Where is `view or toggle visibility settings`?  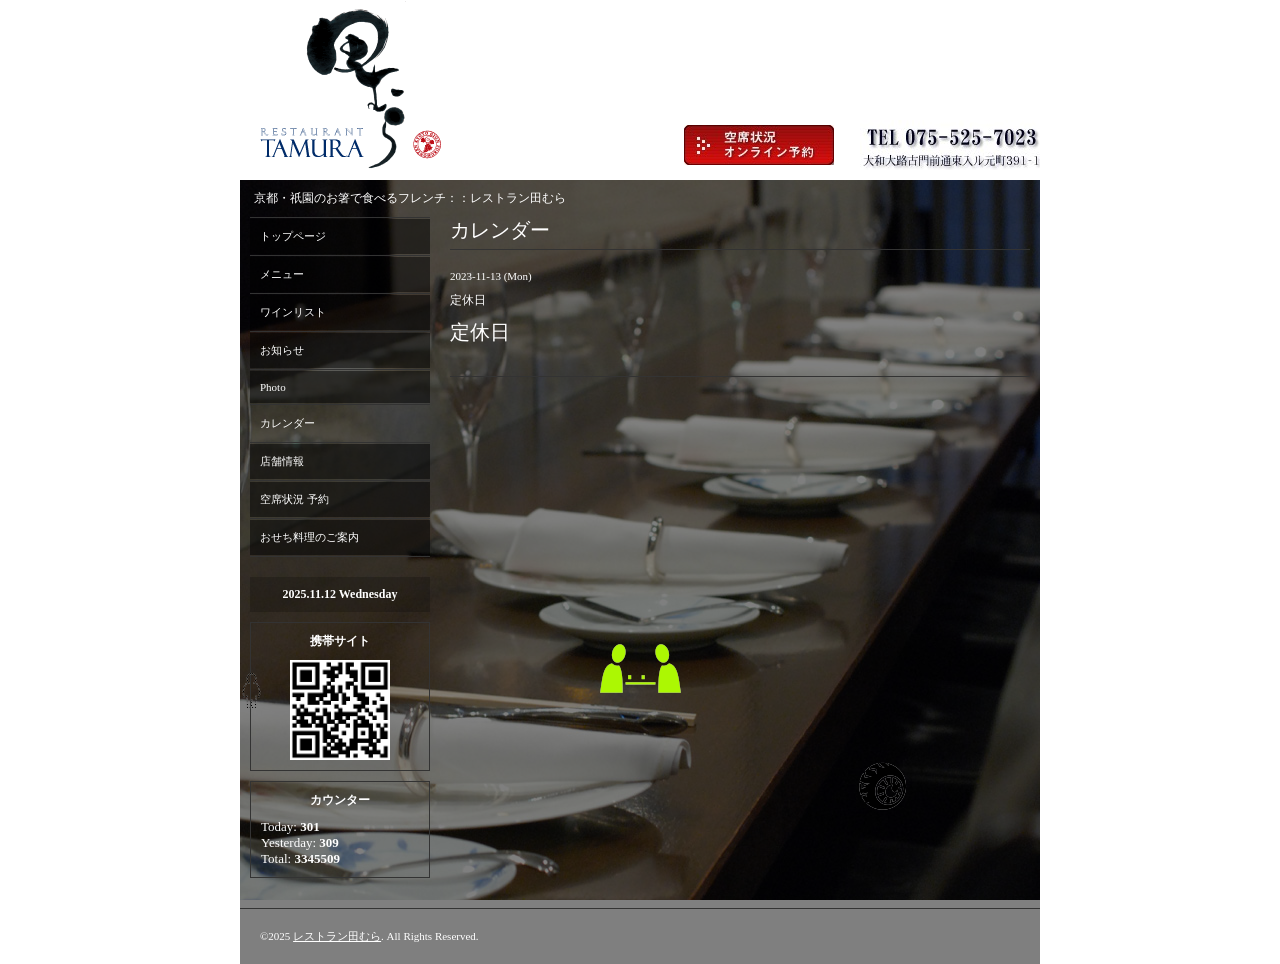
view or toggle visibility settings is located at coordinates (882, 786).